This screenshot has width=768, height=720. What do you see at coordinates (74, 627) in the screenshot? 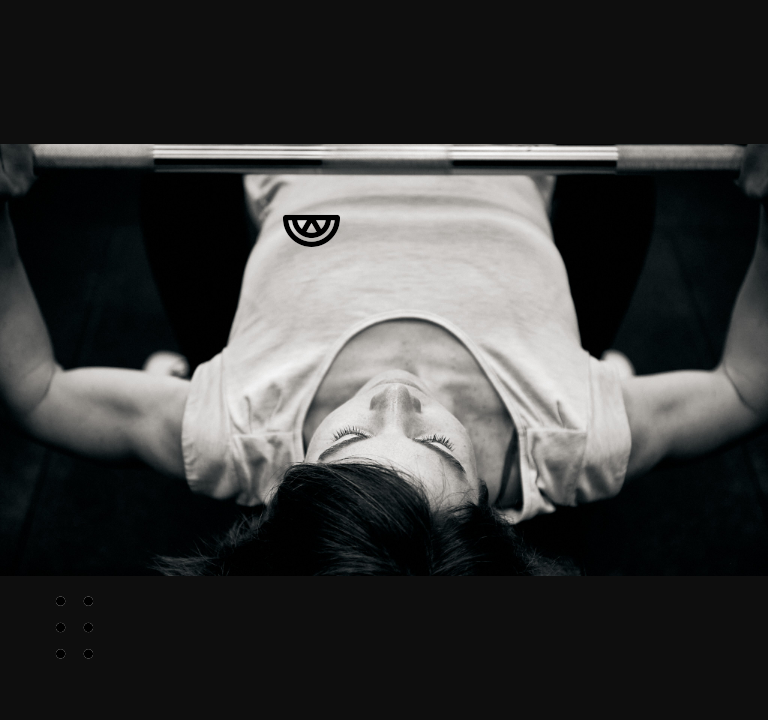
I see `drag to reorder items` at bounding box center [74, 627].